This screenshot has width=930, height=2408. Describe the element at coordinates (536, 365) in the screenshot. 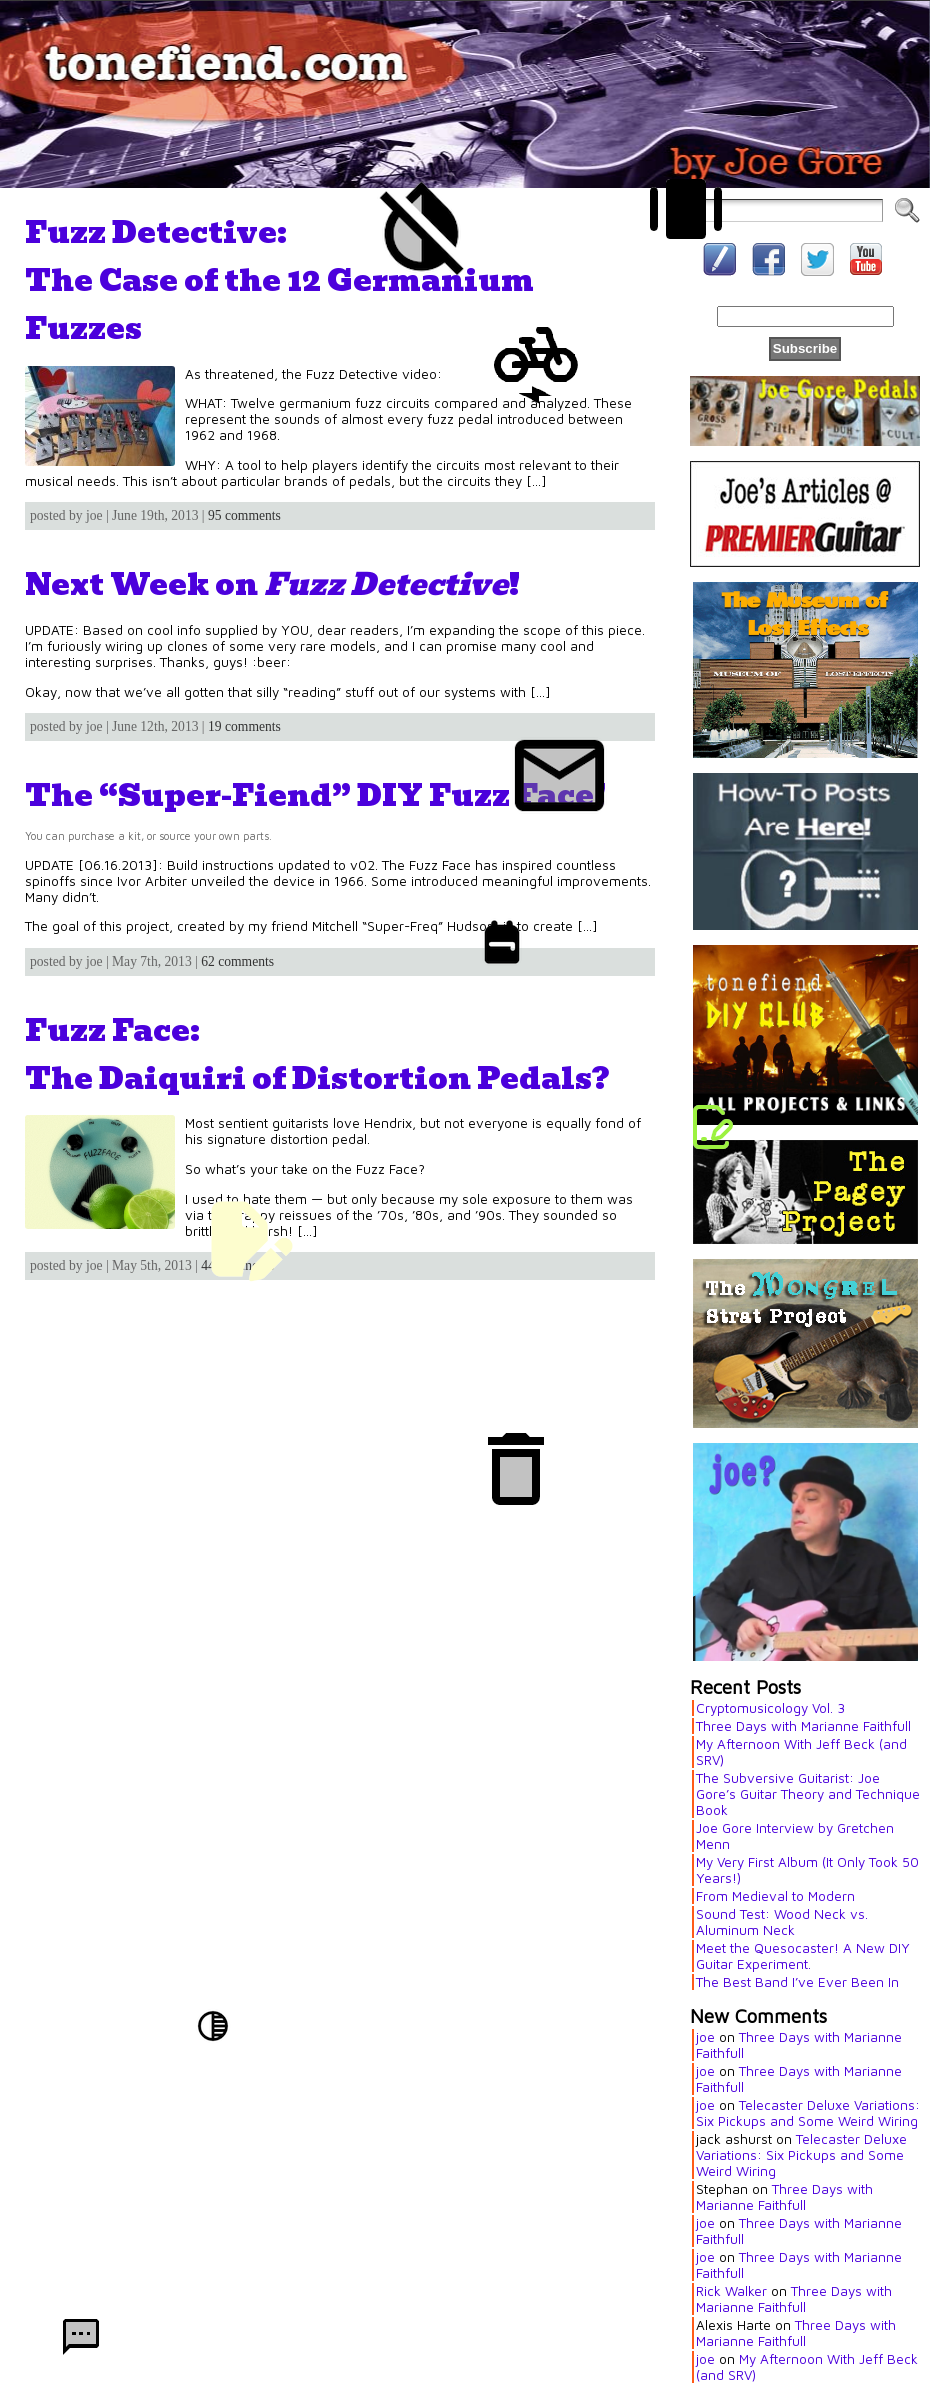

I see `select electric bike as transportation mode` at that location.